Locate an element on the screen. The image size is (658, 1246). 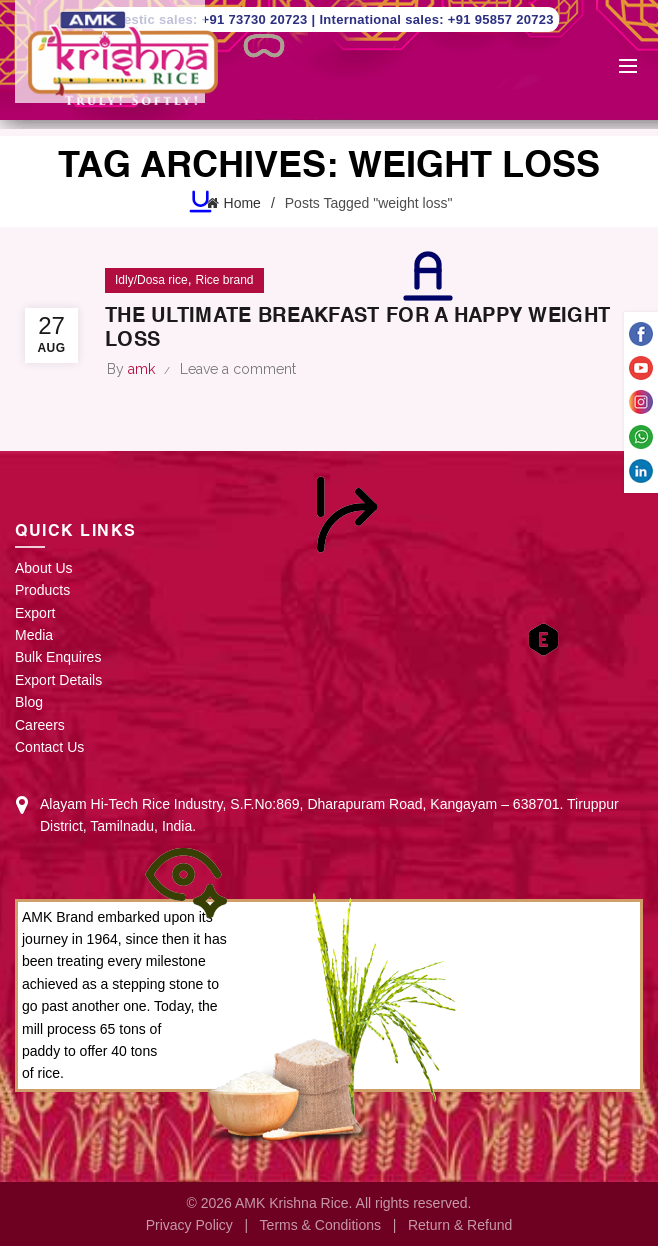
set text baseline alignment is located at coordinates (428, 276).